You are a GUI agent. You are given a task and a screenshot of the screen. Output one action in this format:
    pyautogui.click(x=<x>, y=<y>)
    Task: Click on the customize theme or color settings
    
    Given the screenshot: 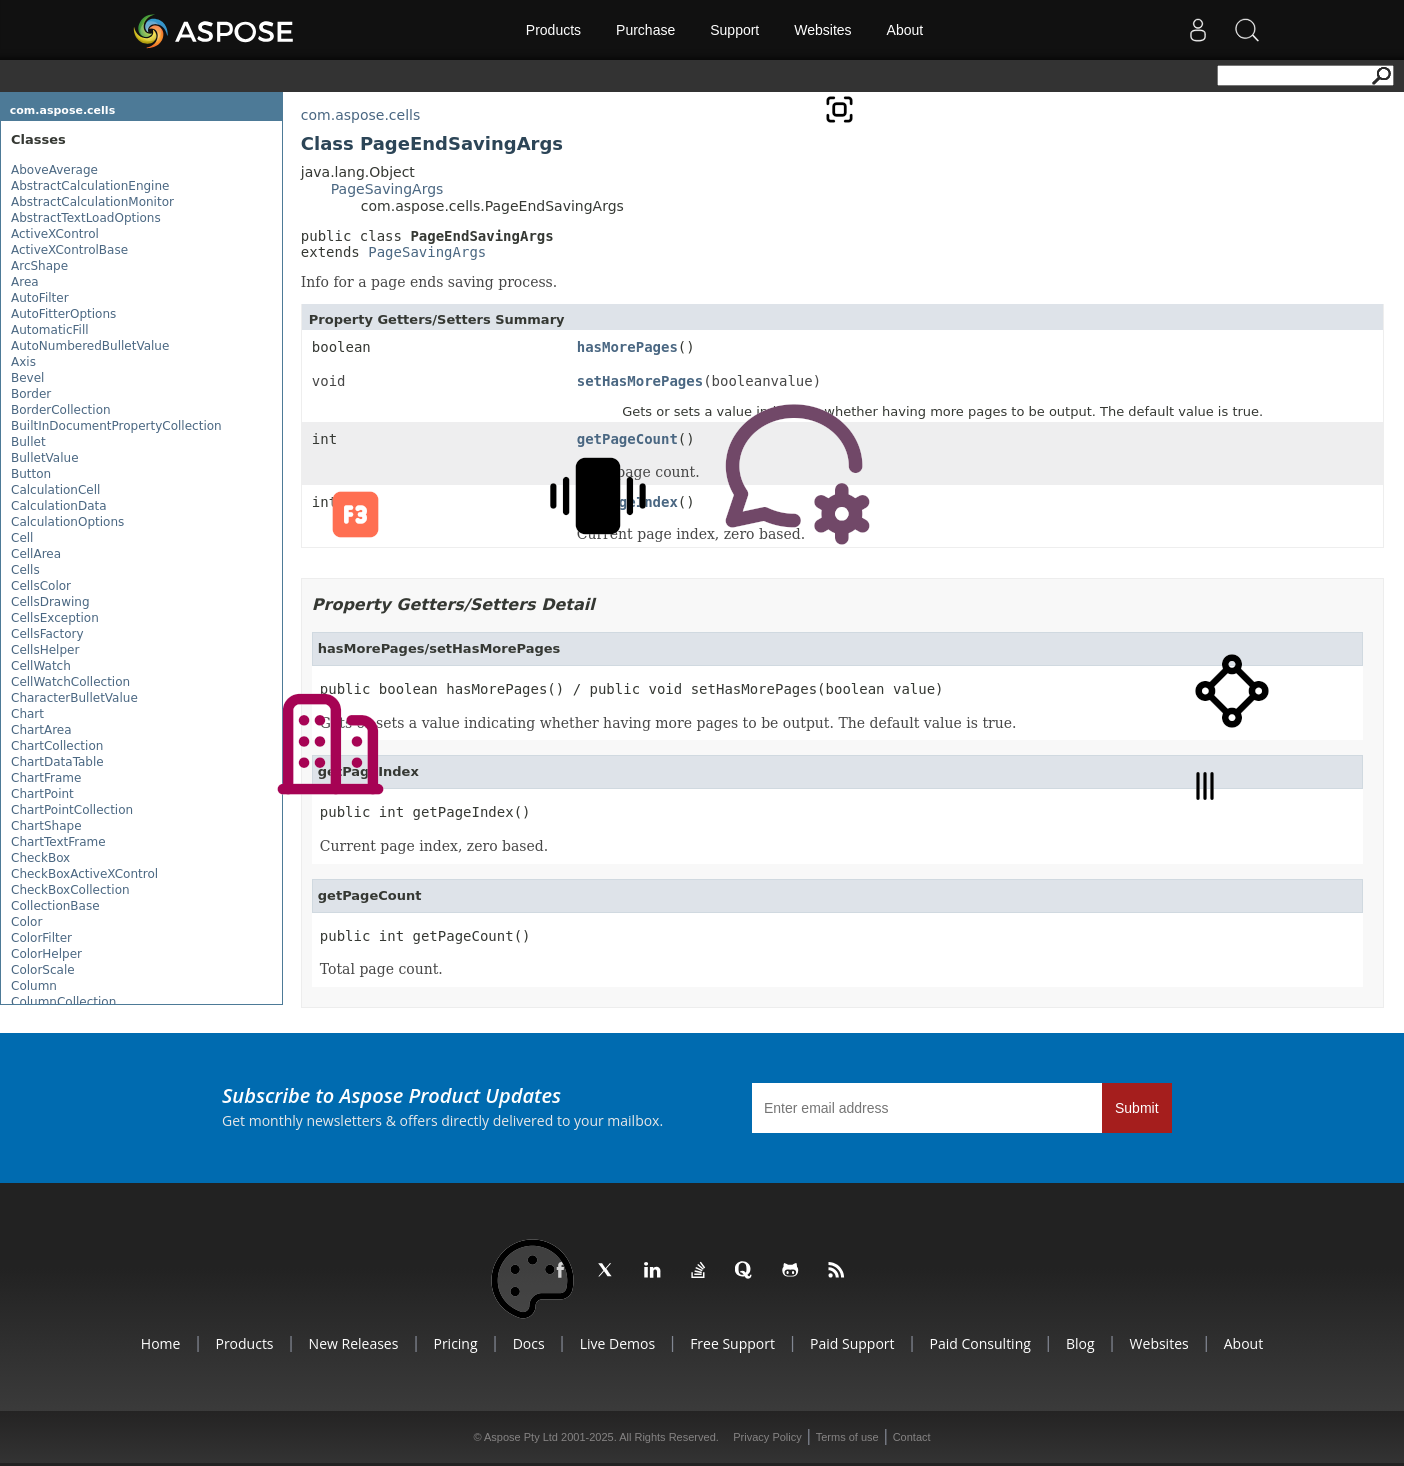 What is the action you would take?
    pyautogui.click(x=532, y=1280)
    